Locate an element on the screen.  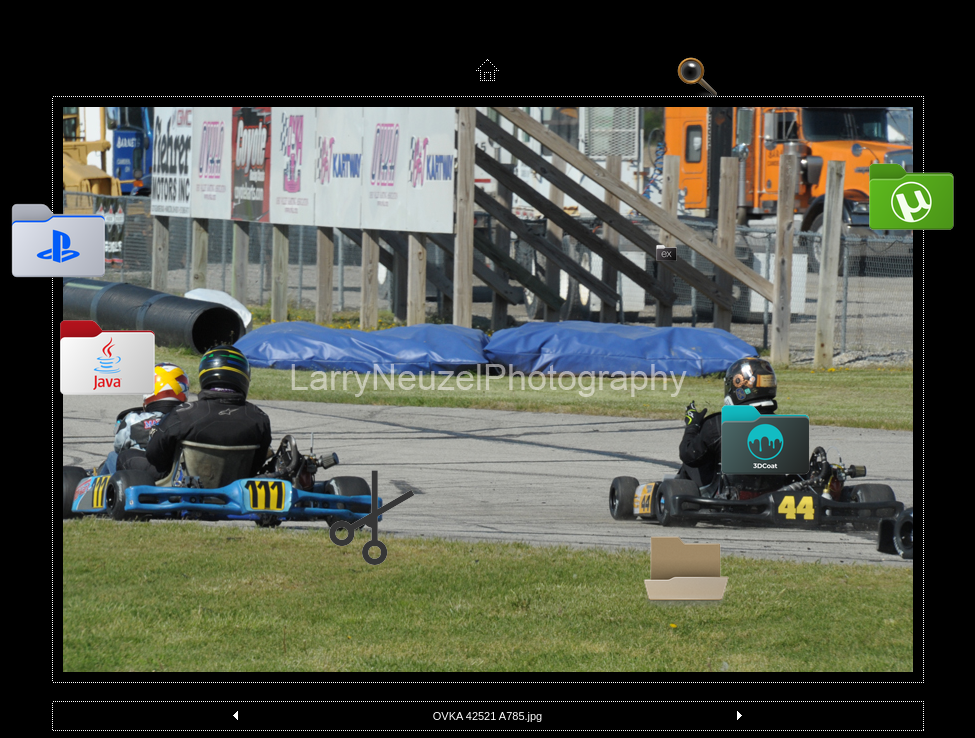
open 3D Coat project files folder is located at coordinates (765, 442).